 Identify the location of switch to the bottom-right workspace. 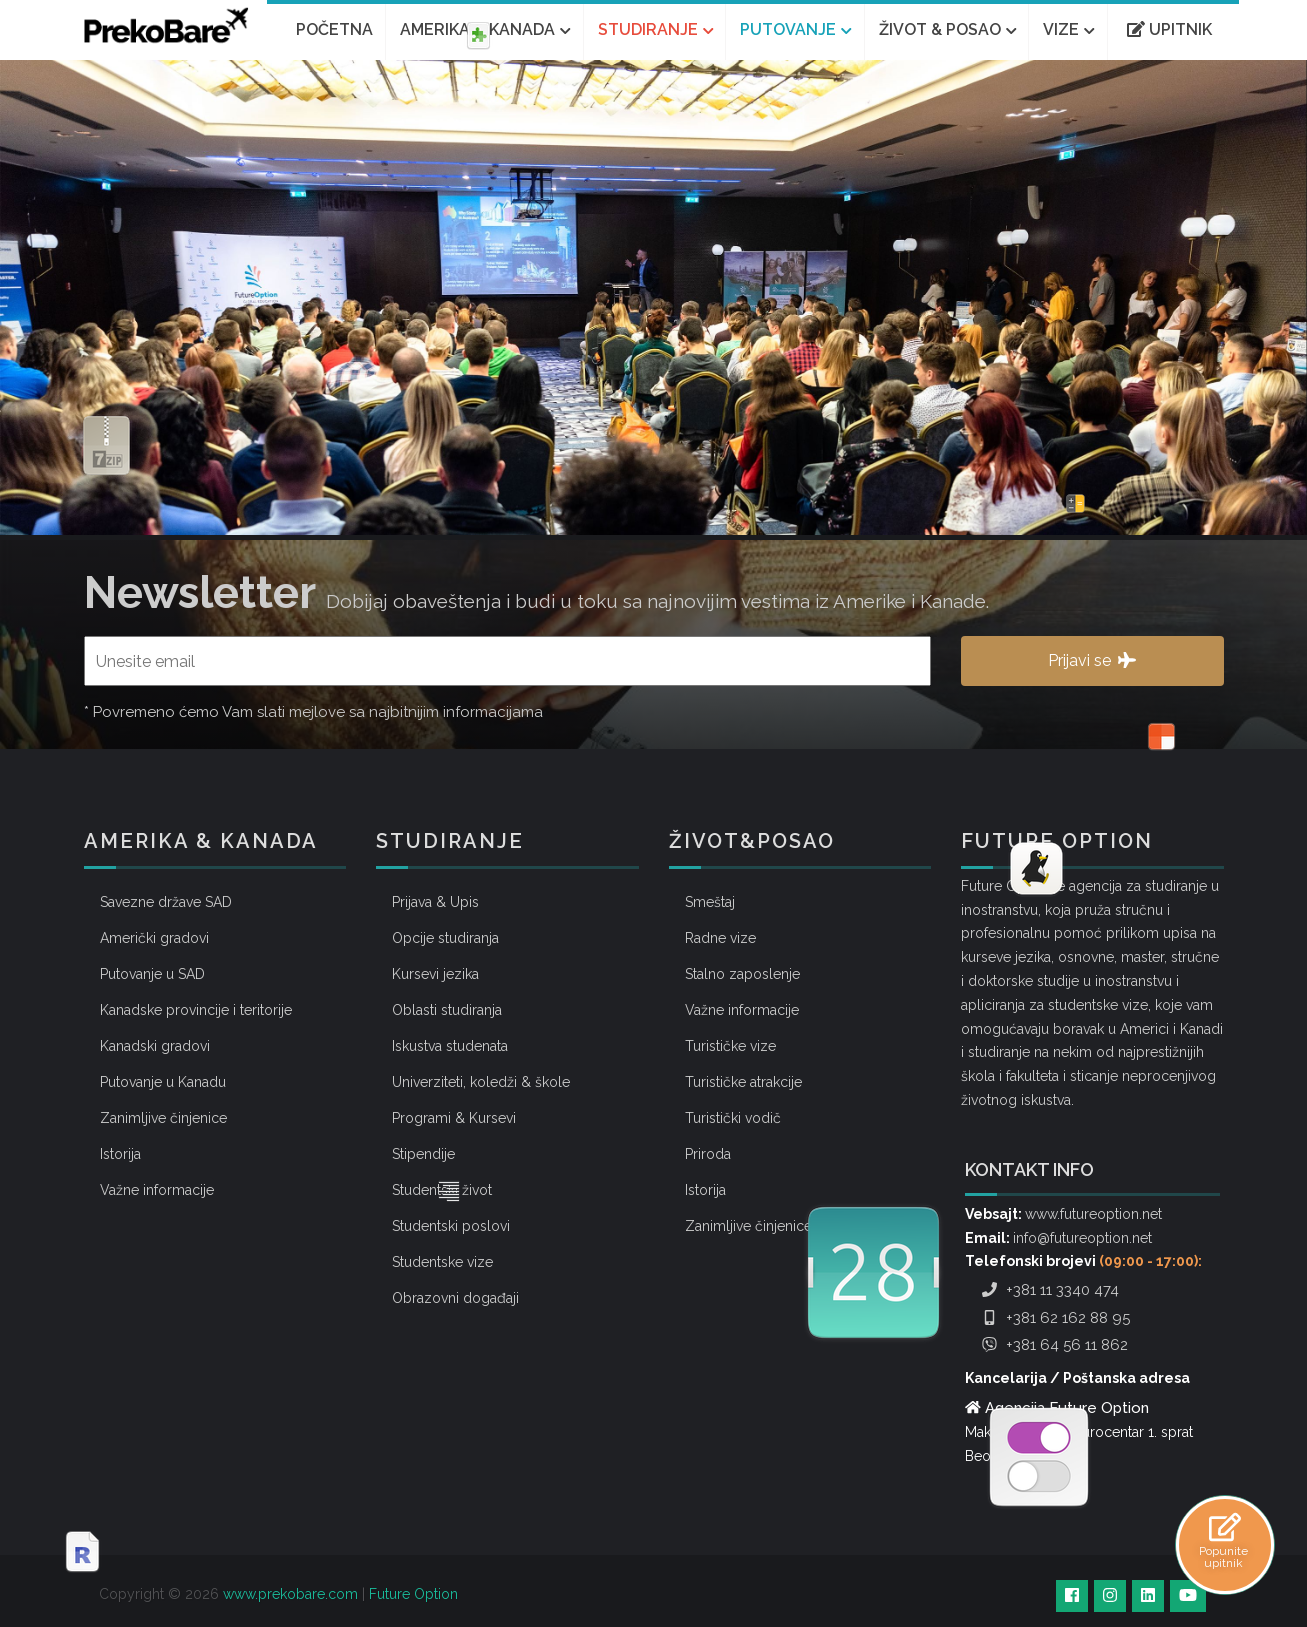
(1161, 736).